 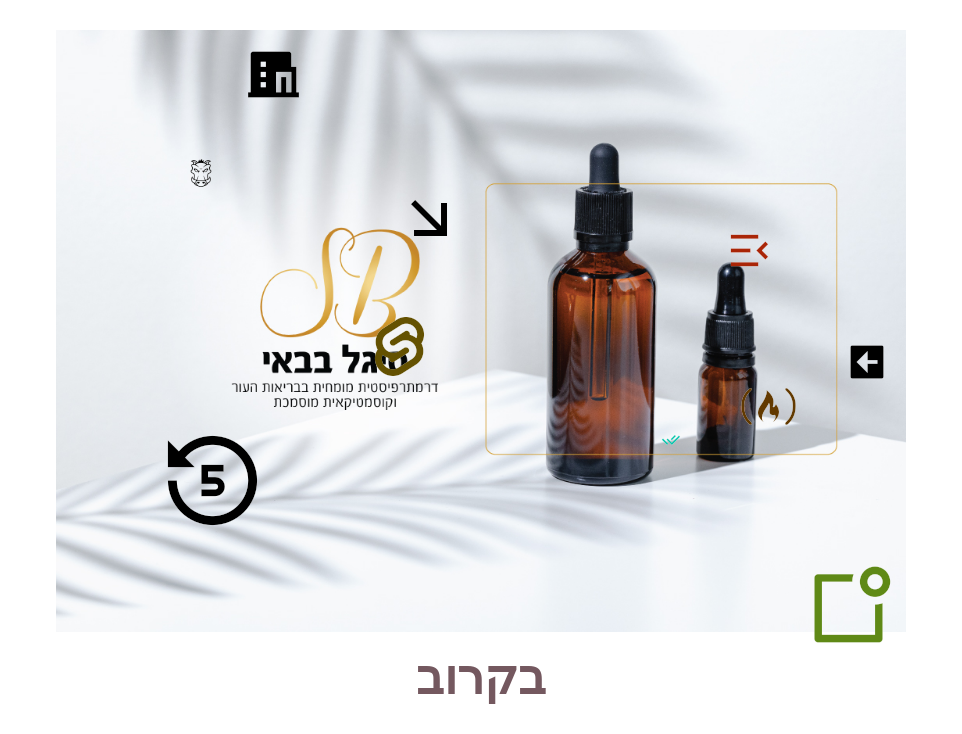 What do you see at coordinates (212, 480) in the screenshot?
I see `rewind 5 seconds` at bounding box center [212, 480].